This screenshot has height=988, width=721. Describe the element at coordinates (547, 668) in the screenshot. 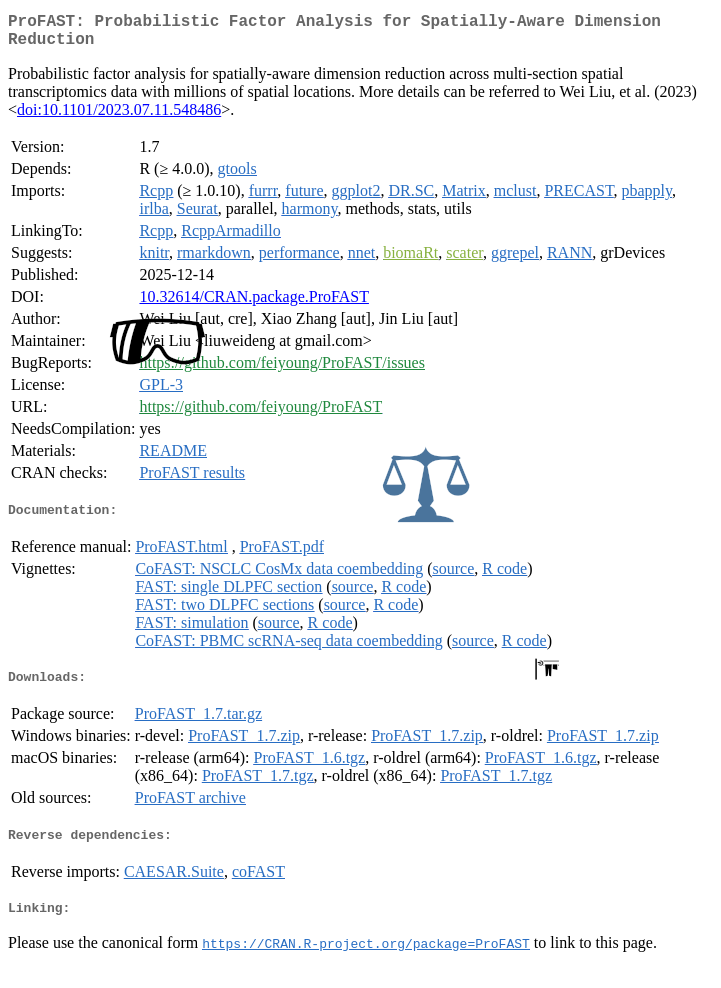

I see `laundry or clothing care feature` at that location.